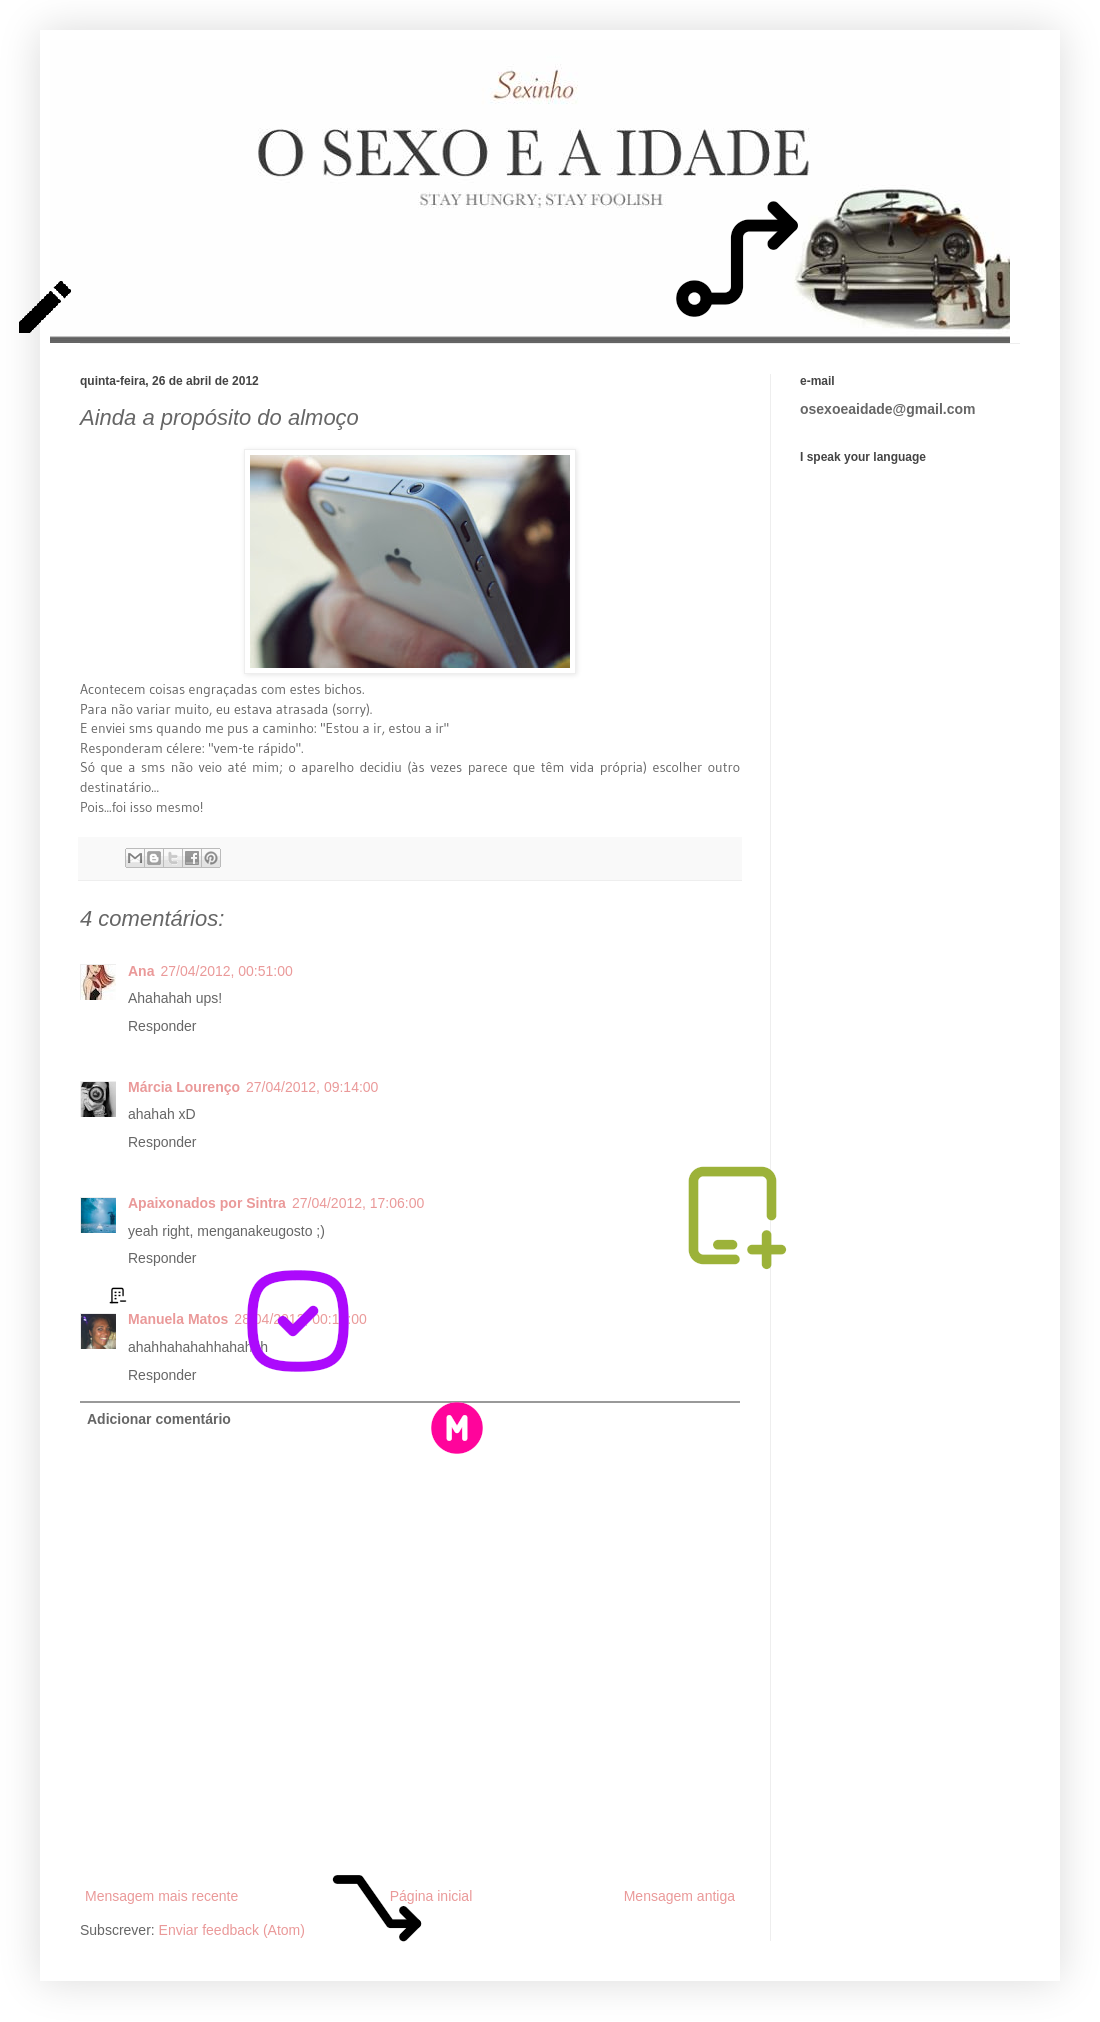  What do you see at coordinates (117, 1295) in the screenshot?
I see `remove a building from your list` at bounding box center [117, 1295].